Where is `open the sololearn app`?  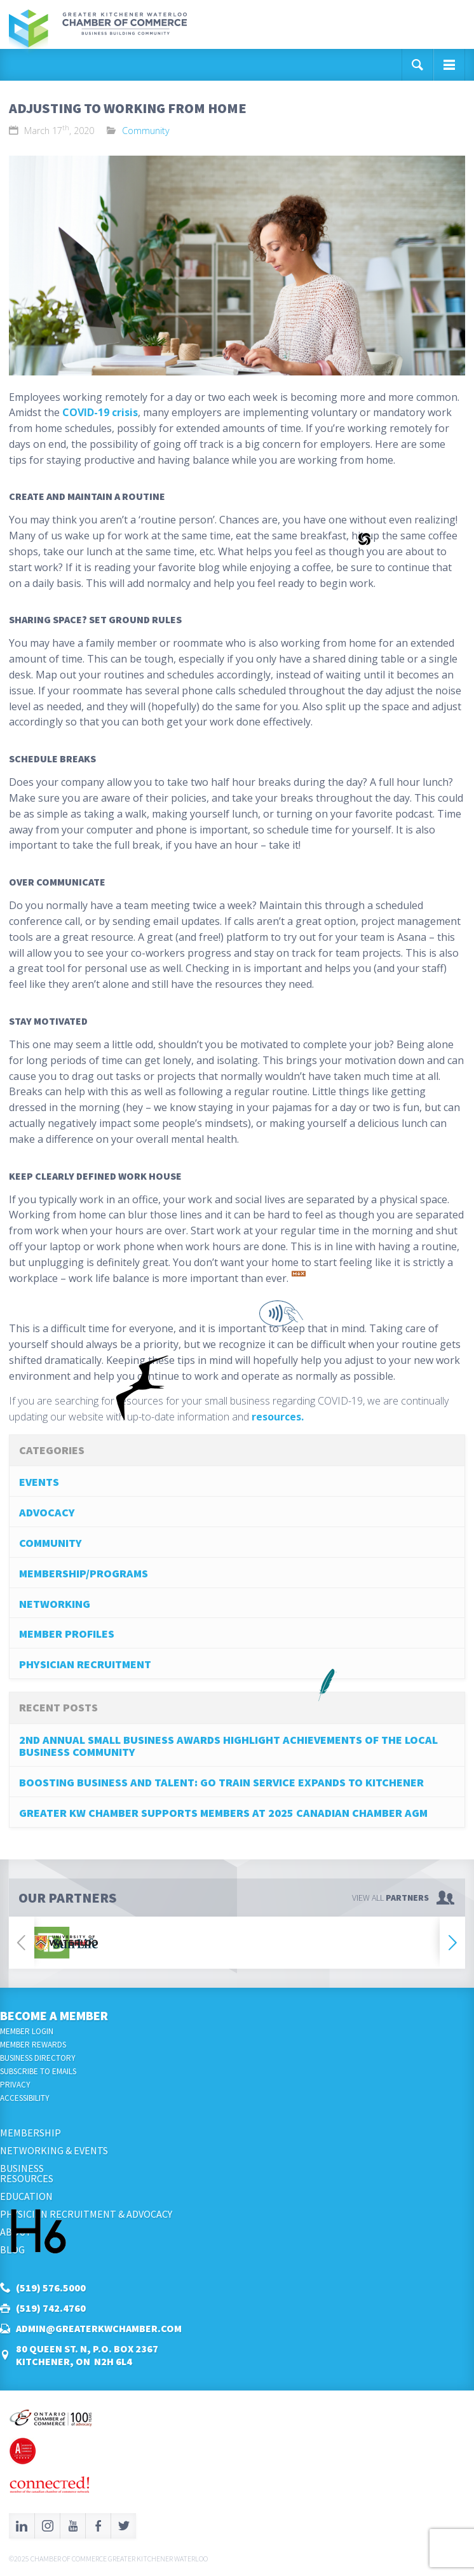 open the sololearn app is located at coordinates (364, 539).